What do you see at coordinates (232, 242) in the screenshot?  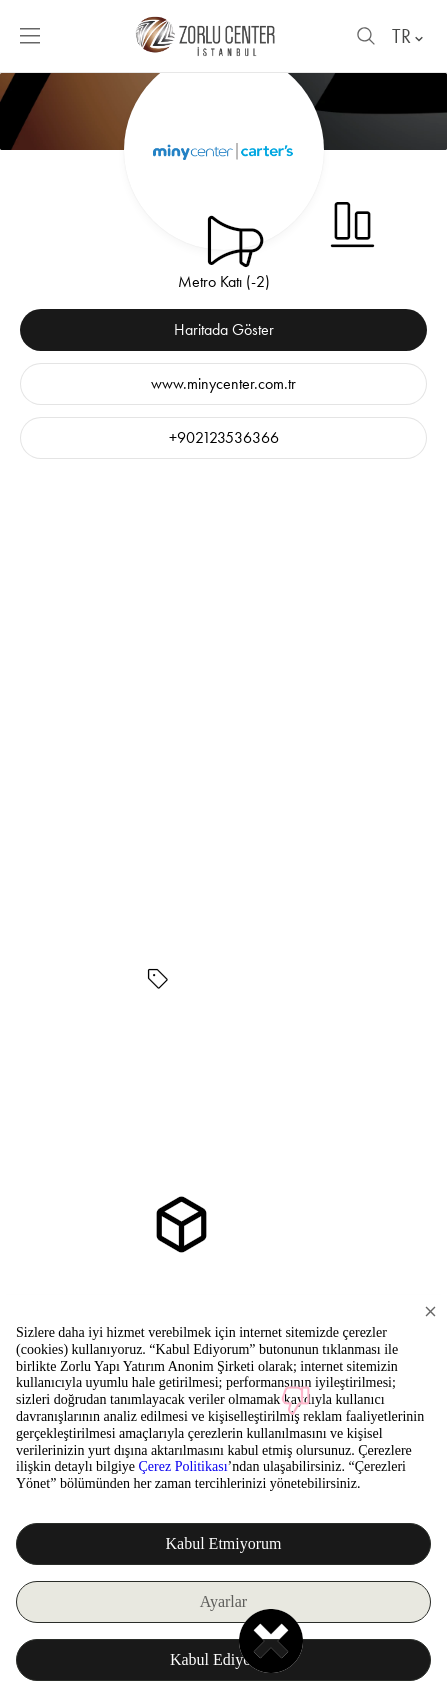 I see `make an announcement or broadcast` at bounding box center [232, 242].